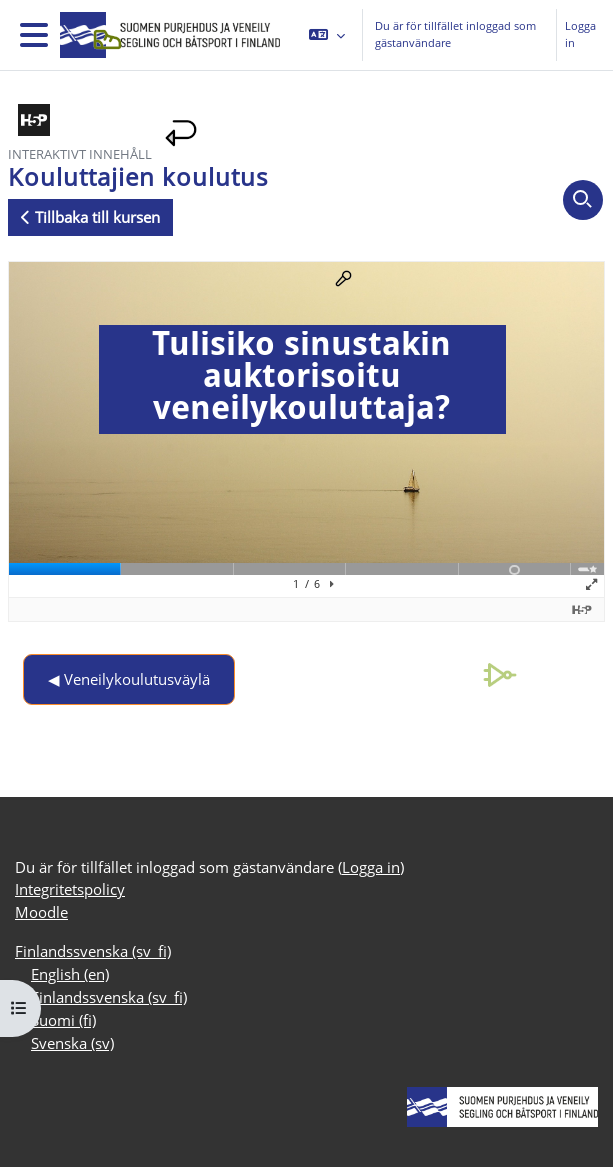  Describe the element at coordinates (107, 39) in the screenshot. I see `browse footwear or shoe products` at that location.